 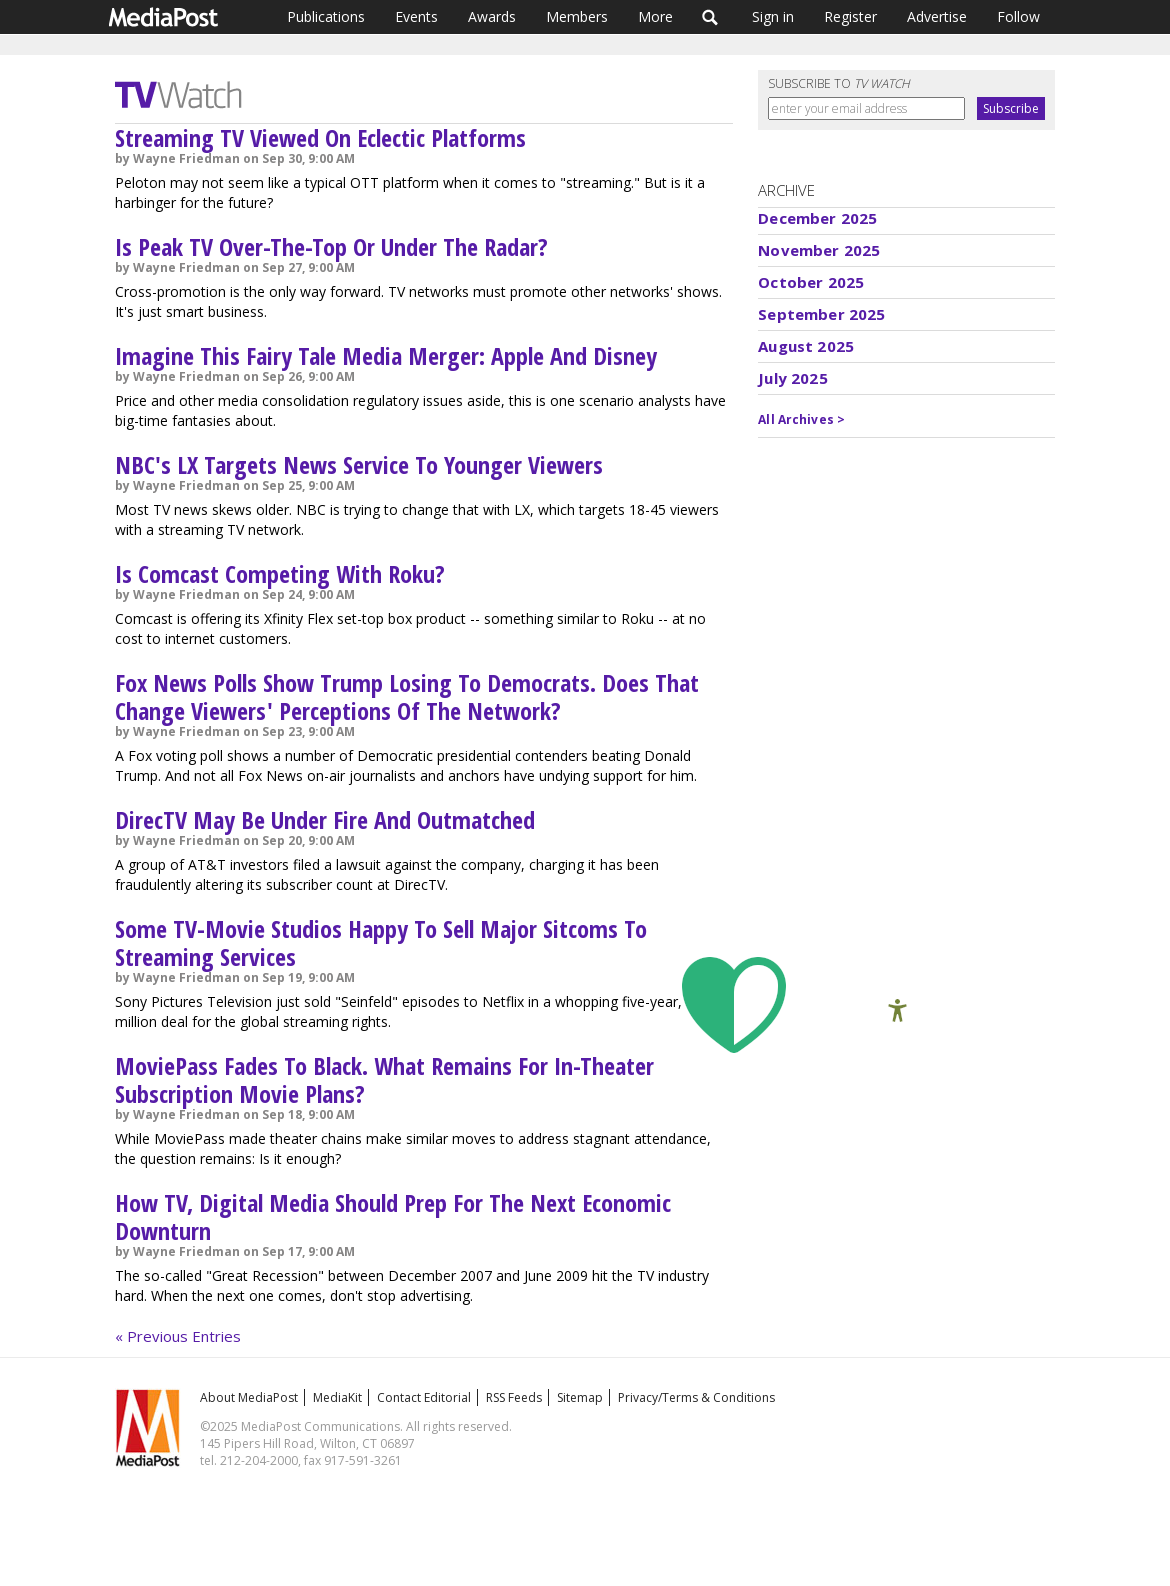 I want to click on indicates partial like or favorite status, so click(x=734, y=1005).